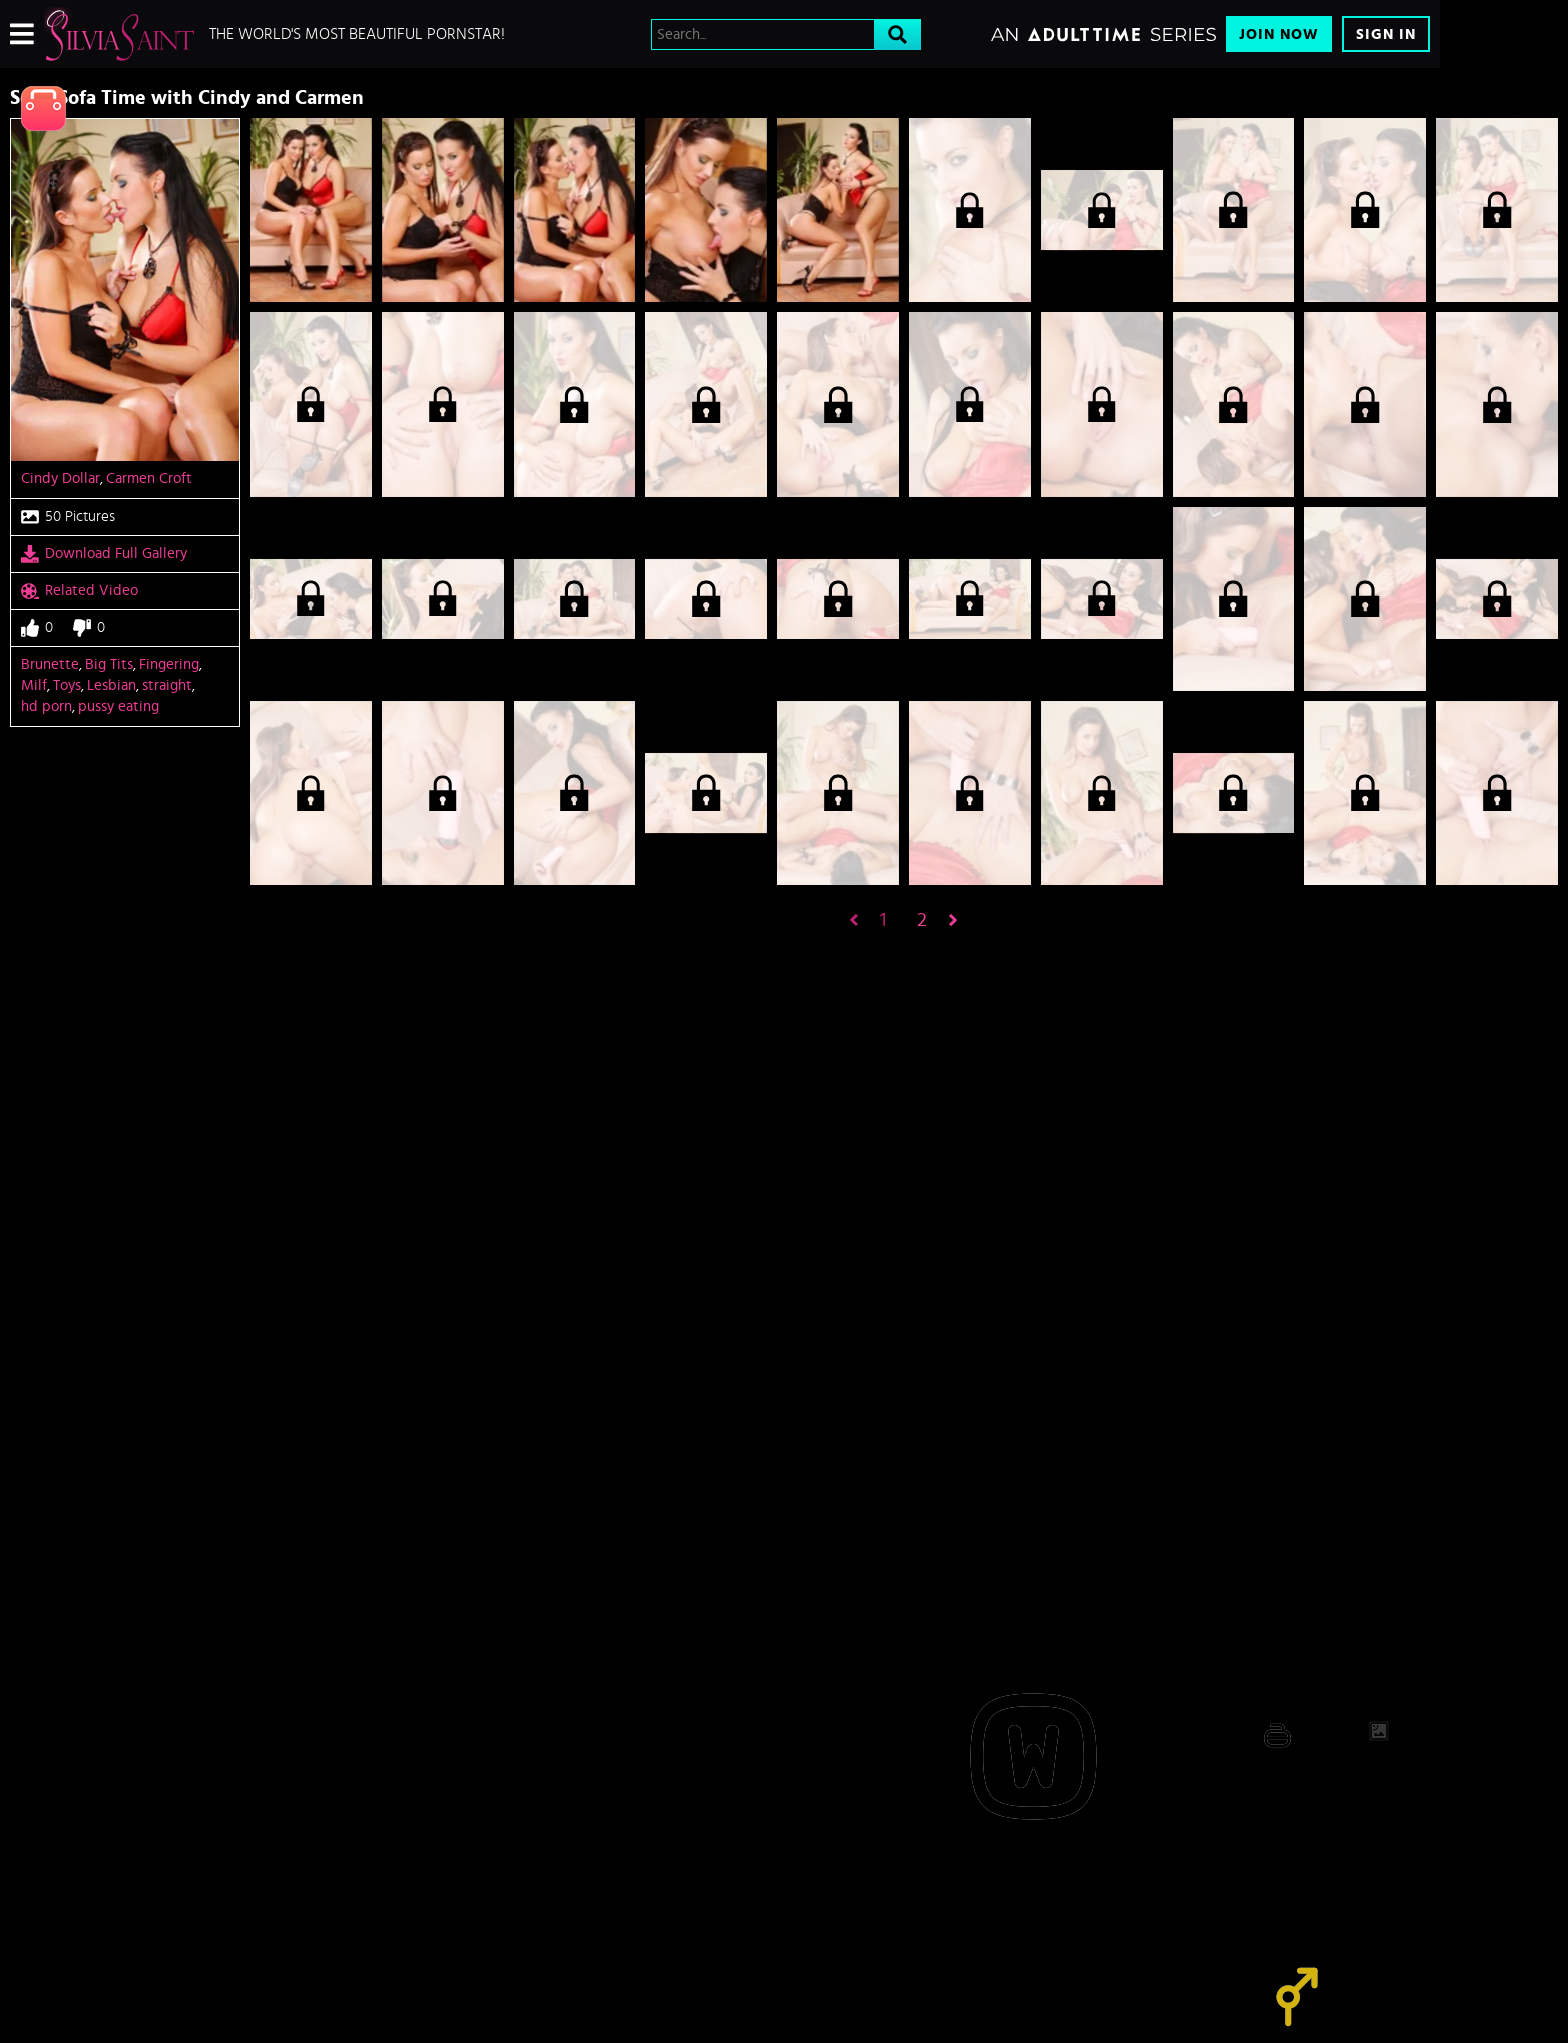 The height and width of the screenshot is (2043, 1568). What do you see at coordinates (1277, 1735) in the screenshot?
I see `access curling sport content or scores` at bounding box center [1277, 1735].